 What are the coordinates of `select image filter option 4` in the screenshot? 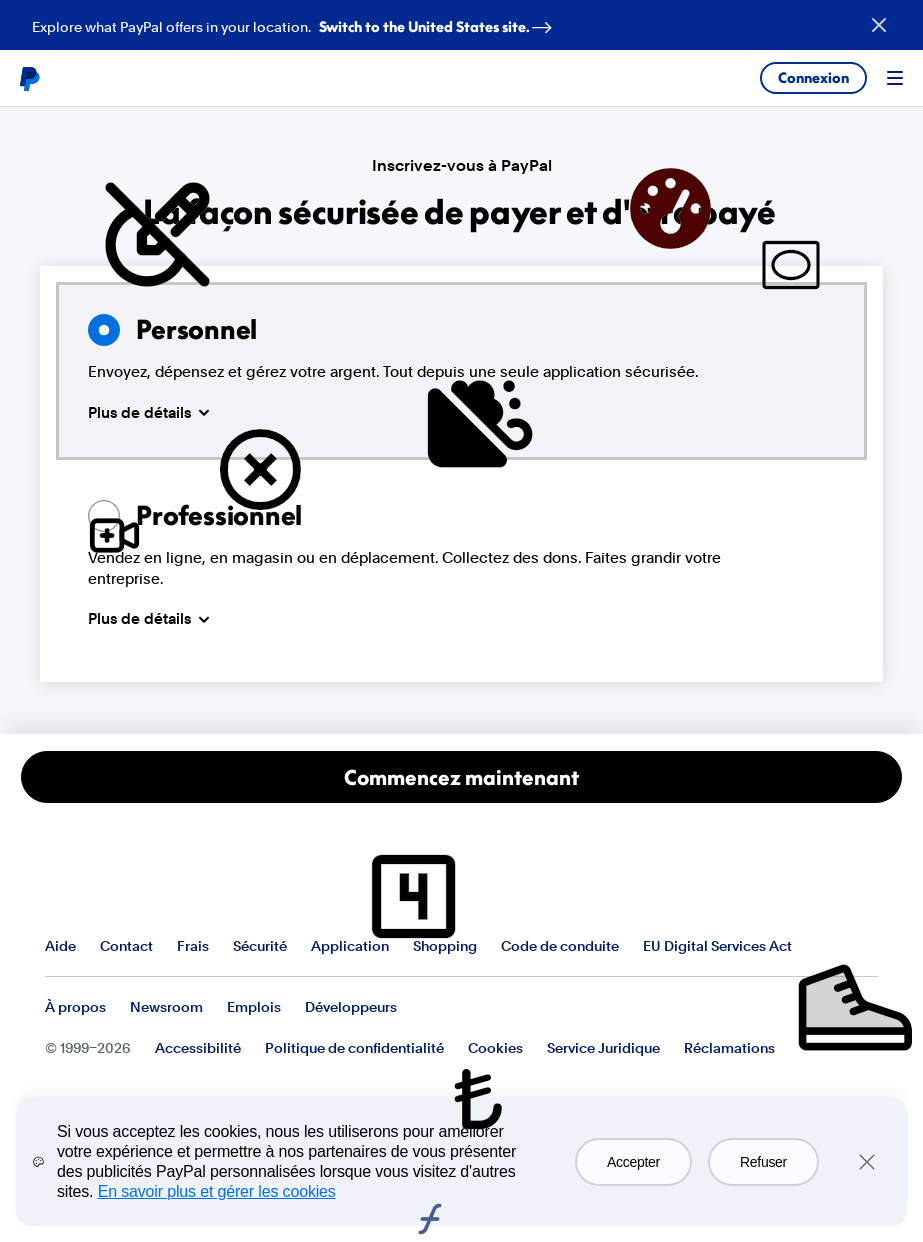 It's located at (413, 896).